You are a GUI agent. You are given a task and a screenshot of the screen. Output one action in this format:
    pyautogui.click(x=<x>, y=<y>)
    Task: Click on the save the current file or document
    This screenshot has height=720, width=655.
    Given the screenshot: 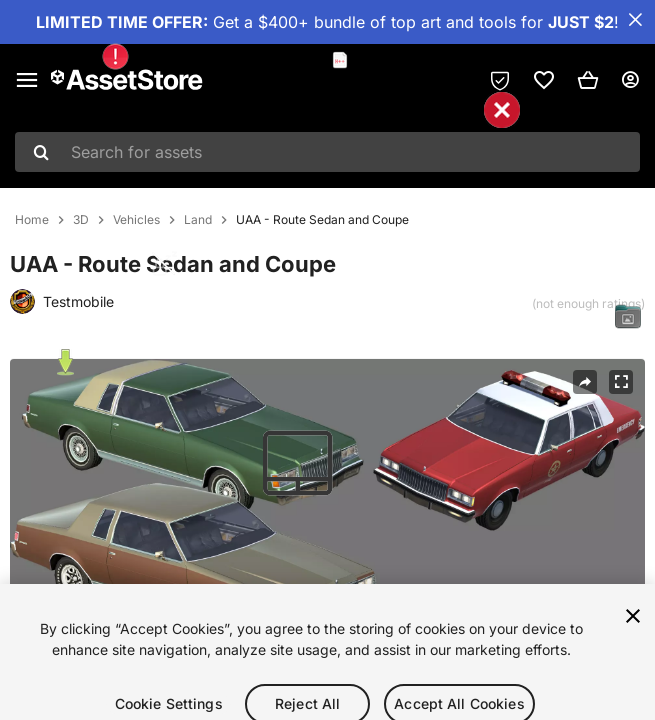 What is the action you would take?
    pyautogui.click(x=65, y=362)
    